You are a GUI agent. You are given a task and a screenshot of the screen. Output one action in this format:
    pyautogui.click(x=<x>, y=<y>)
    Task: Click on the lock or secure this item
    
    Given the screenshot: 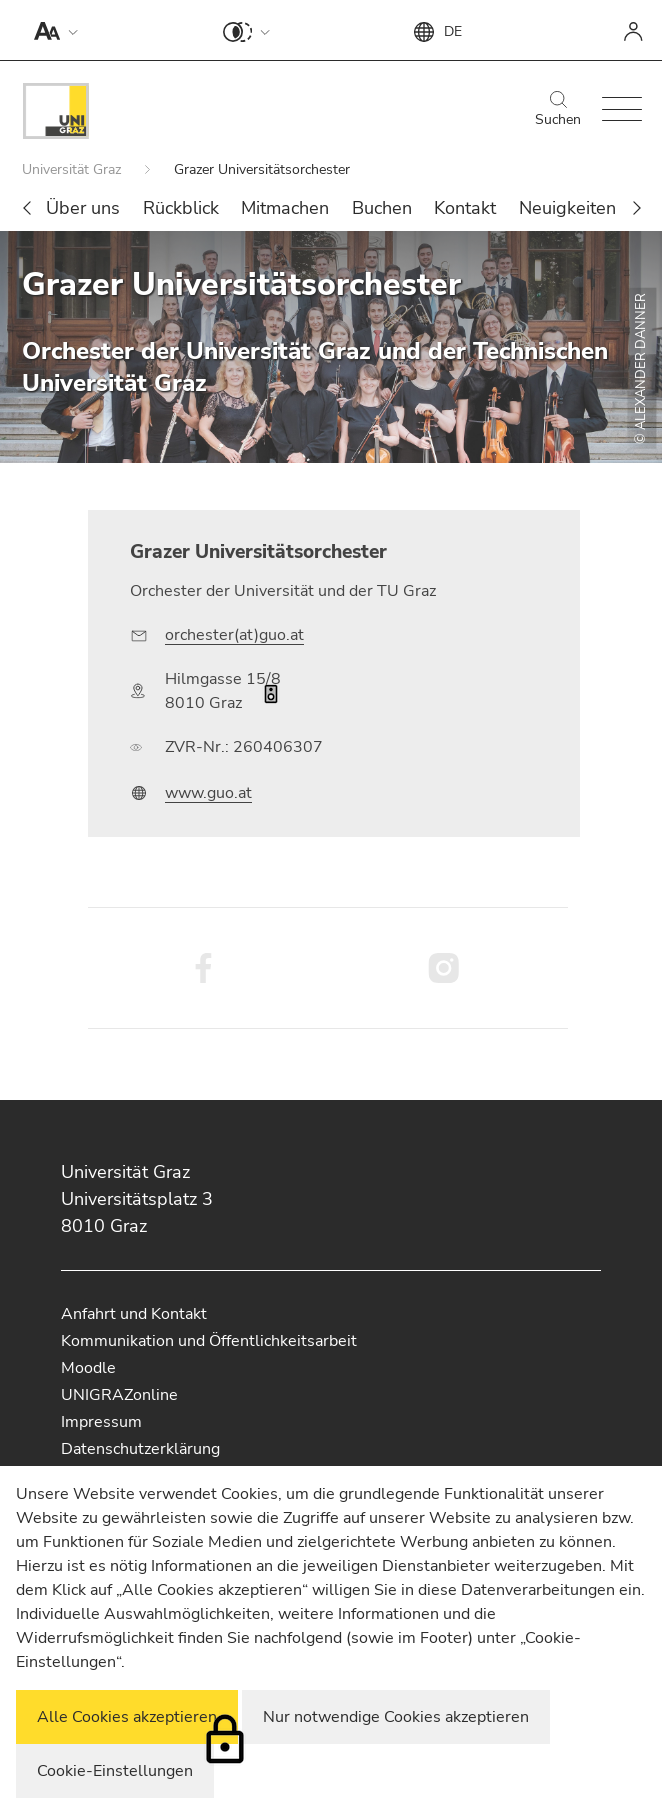 What is the action you would take?
    pyautogui.click(x=225, y=1740)
    